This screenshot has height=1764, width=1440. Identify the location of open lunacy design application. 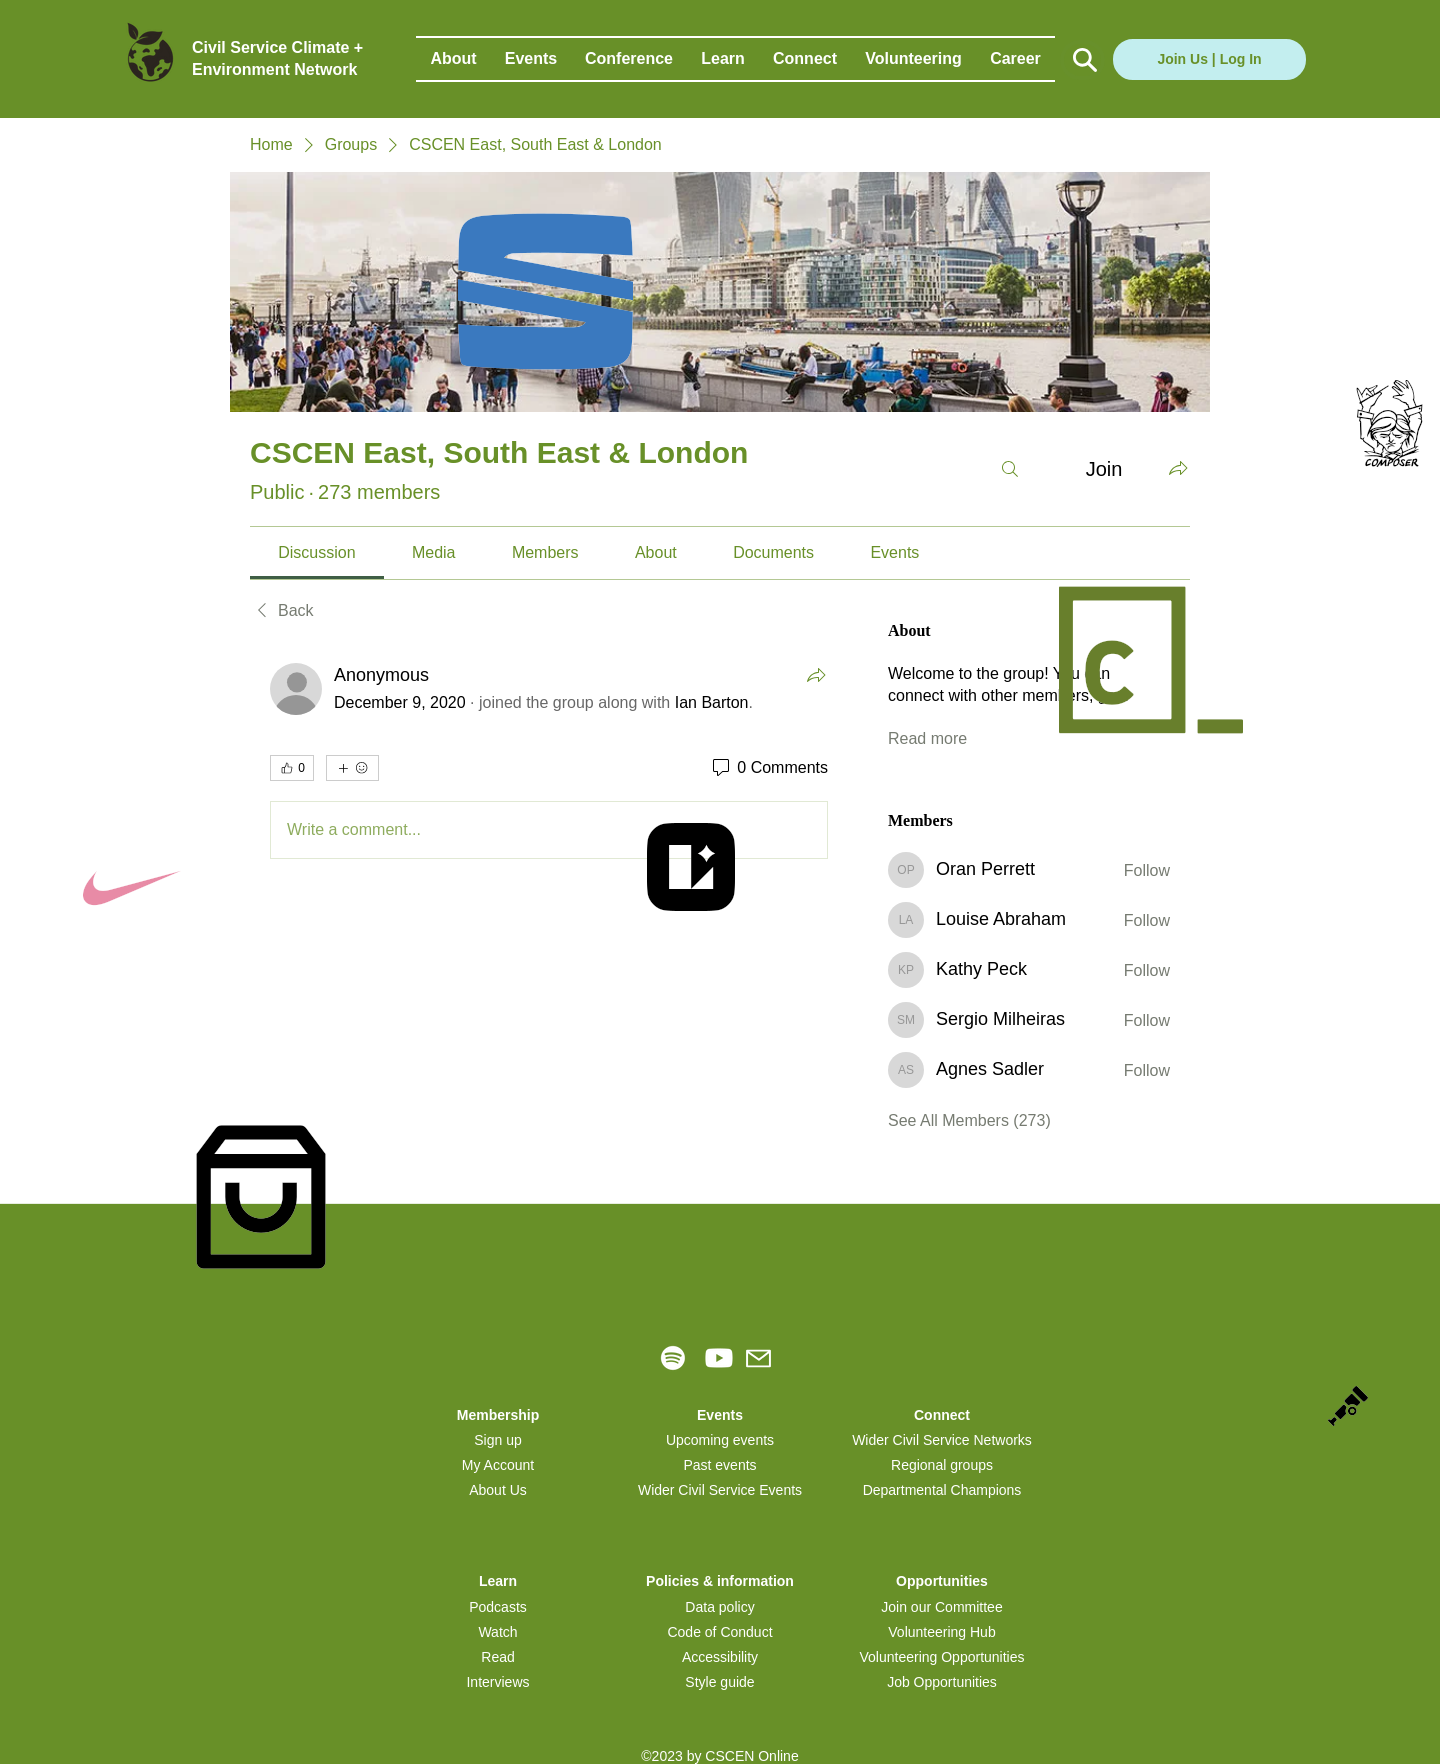
(691, 867).